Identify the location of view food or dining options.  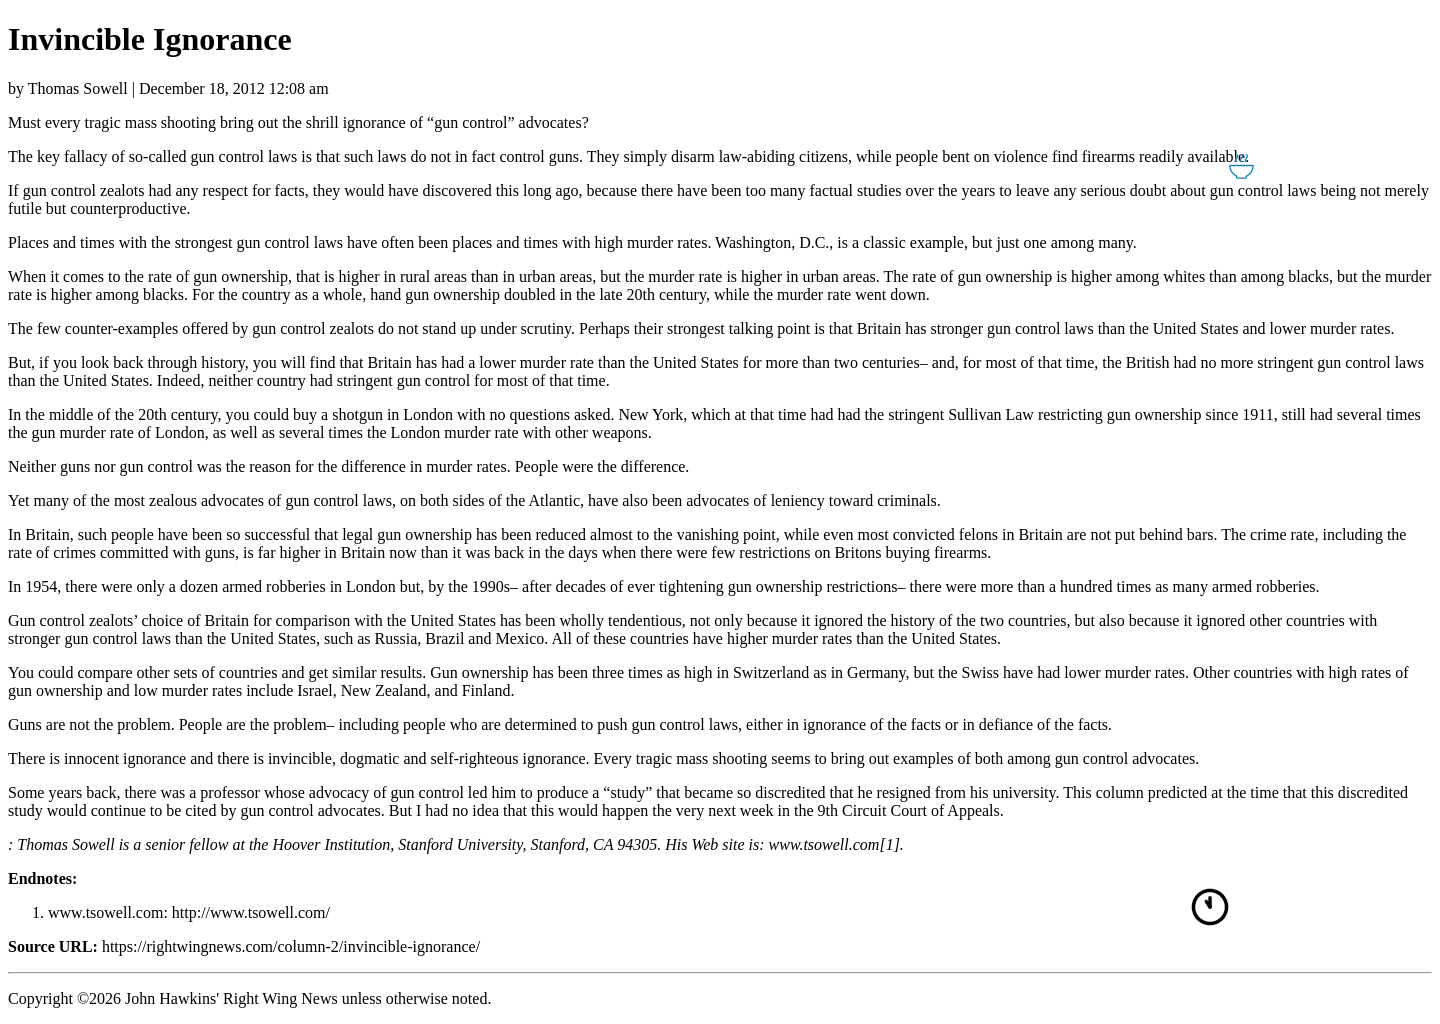
(1241, 166).